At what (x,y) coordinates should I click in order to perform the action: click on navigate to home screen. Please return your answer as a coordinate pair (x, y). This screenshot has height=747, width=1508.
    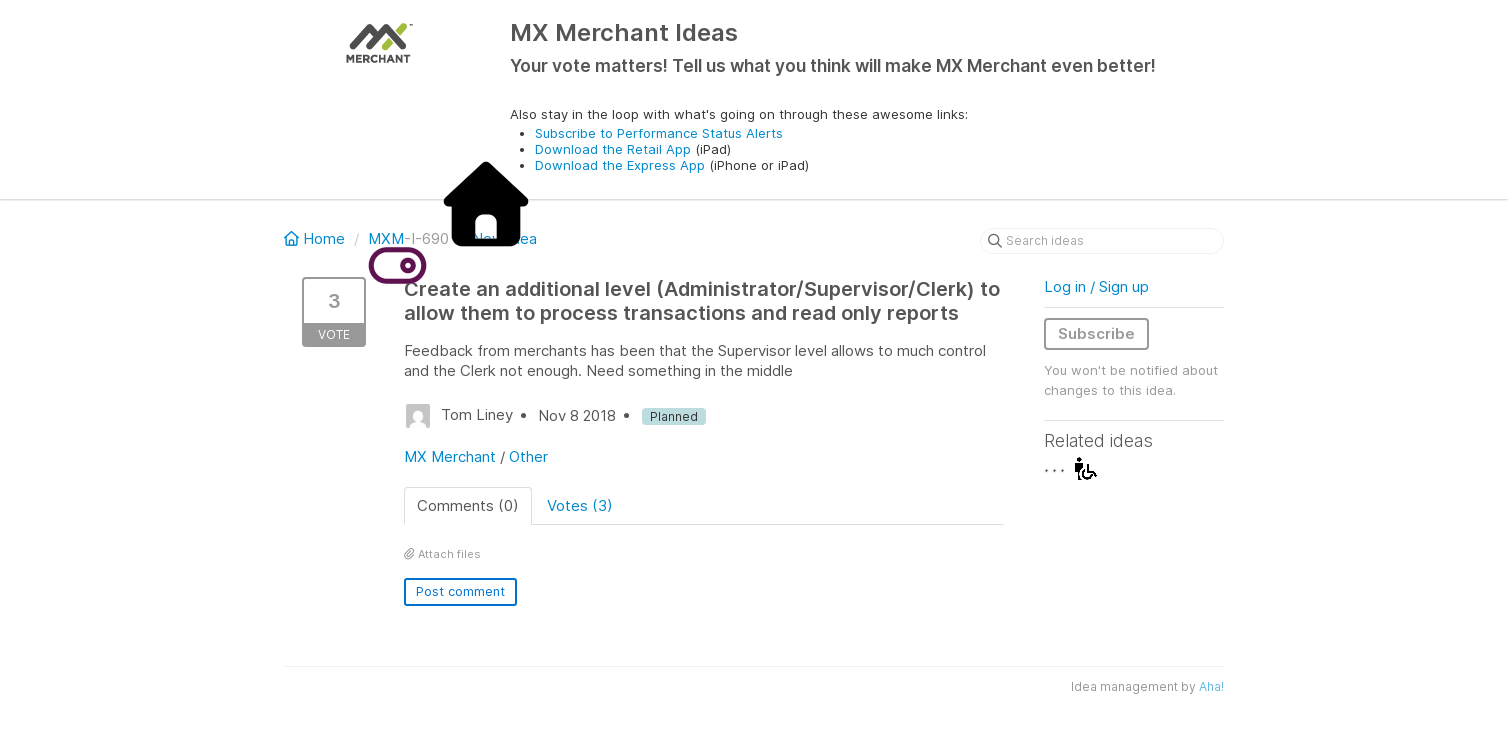
    Looking at the image, I should click on (486, 204).